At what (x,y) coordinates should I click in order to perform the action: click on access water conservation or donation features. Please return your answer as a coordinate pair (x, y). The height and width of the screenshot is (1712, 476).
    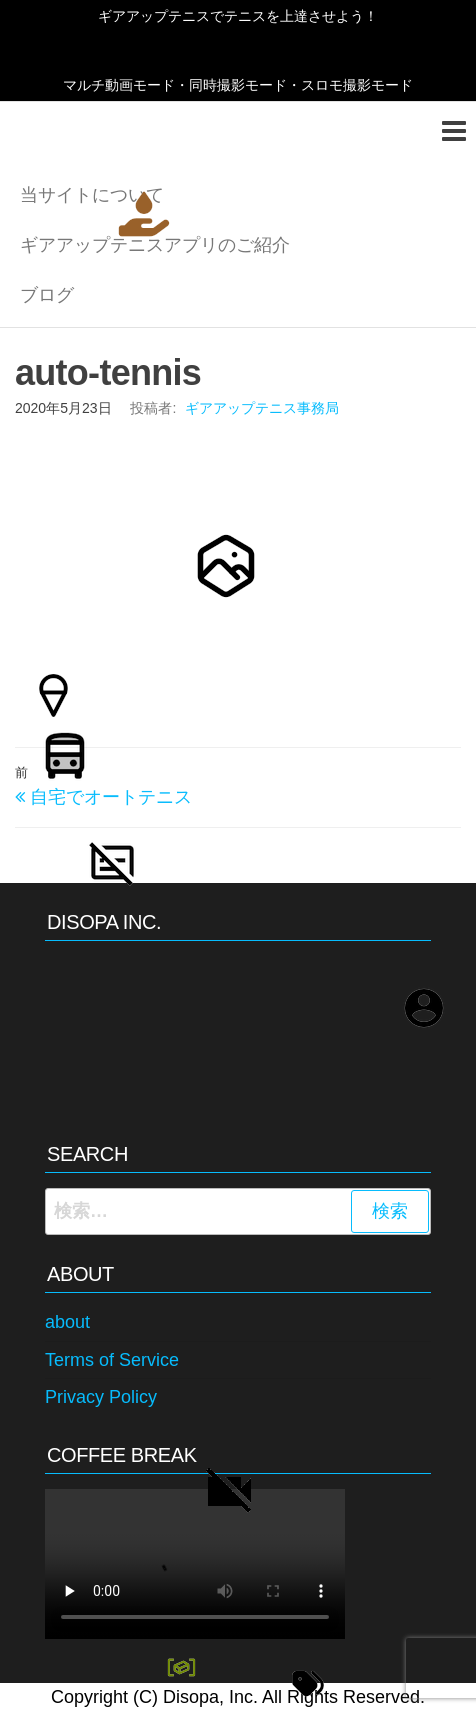
    Looking at the image, I should click on (144, 214).